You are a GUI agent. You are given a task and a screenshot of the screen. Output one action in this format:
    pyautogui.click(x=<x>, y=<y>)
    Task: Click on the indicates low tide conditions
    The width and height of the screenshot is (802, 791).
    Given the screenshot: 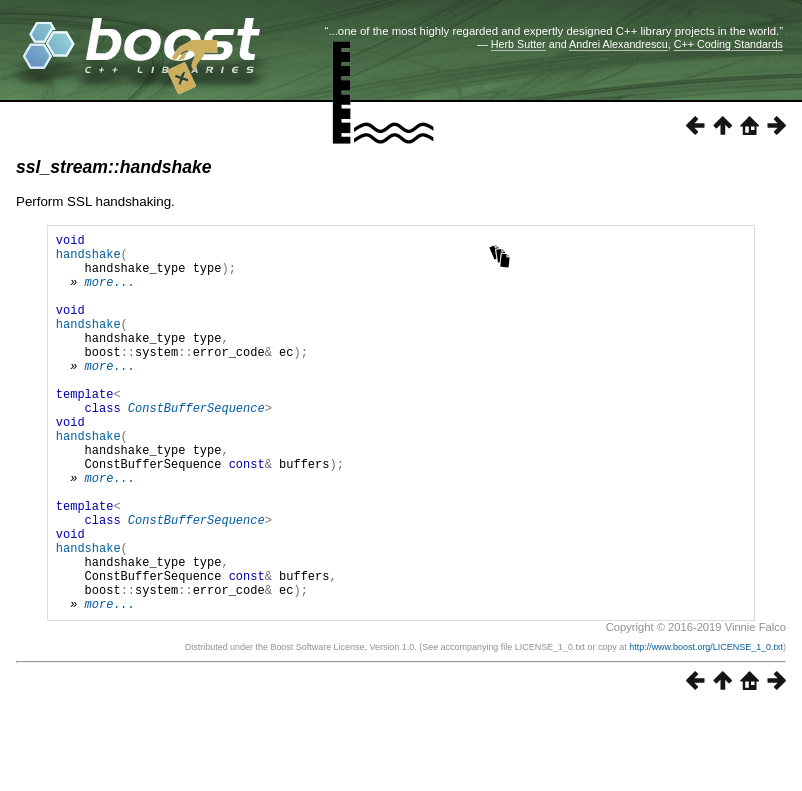 What is the action you would take?
    pyautogui.click(x=380, y=92)
    